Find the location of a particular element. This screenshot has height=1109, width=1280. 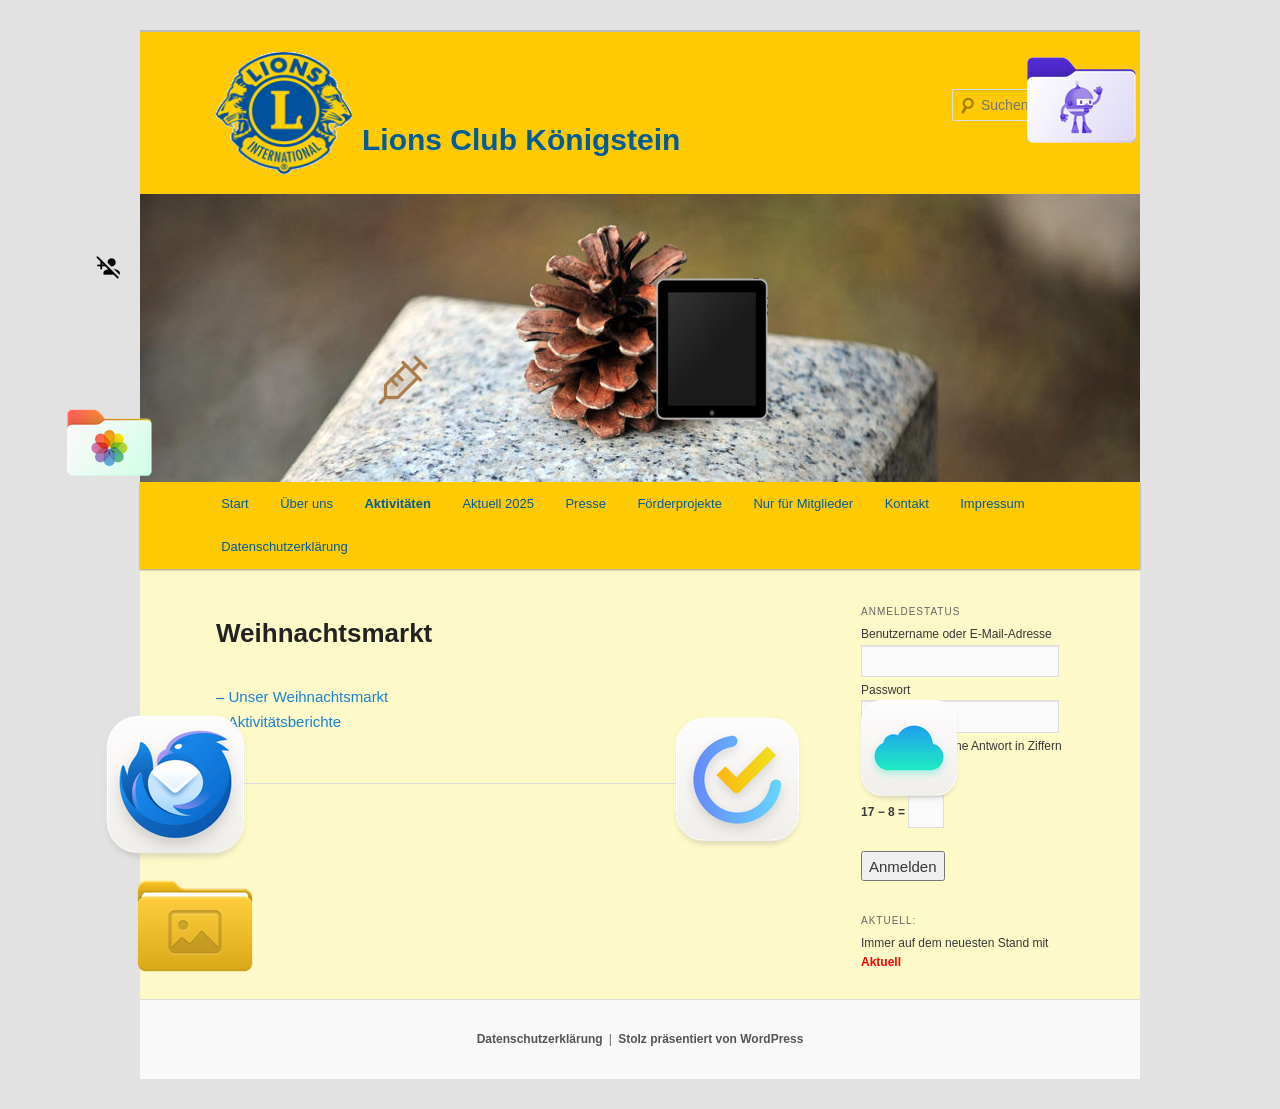

indicates adding contacts is disabled is located at coordinates (108, 266).